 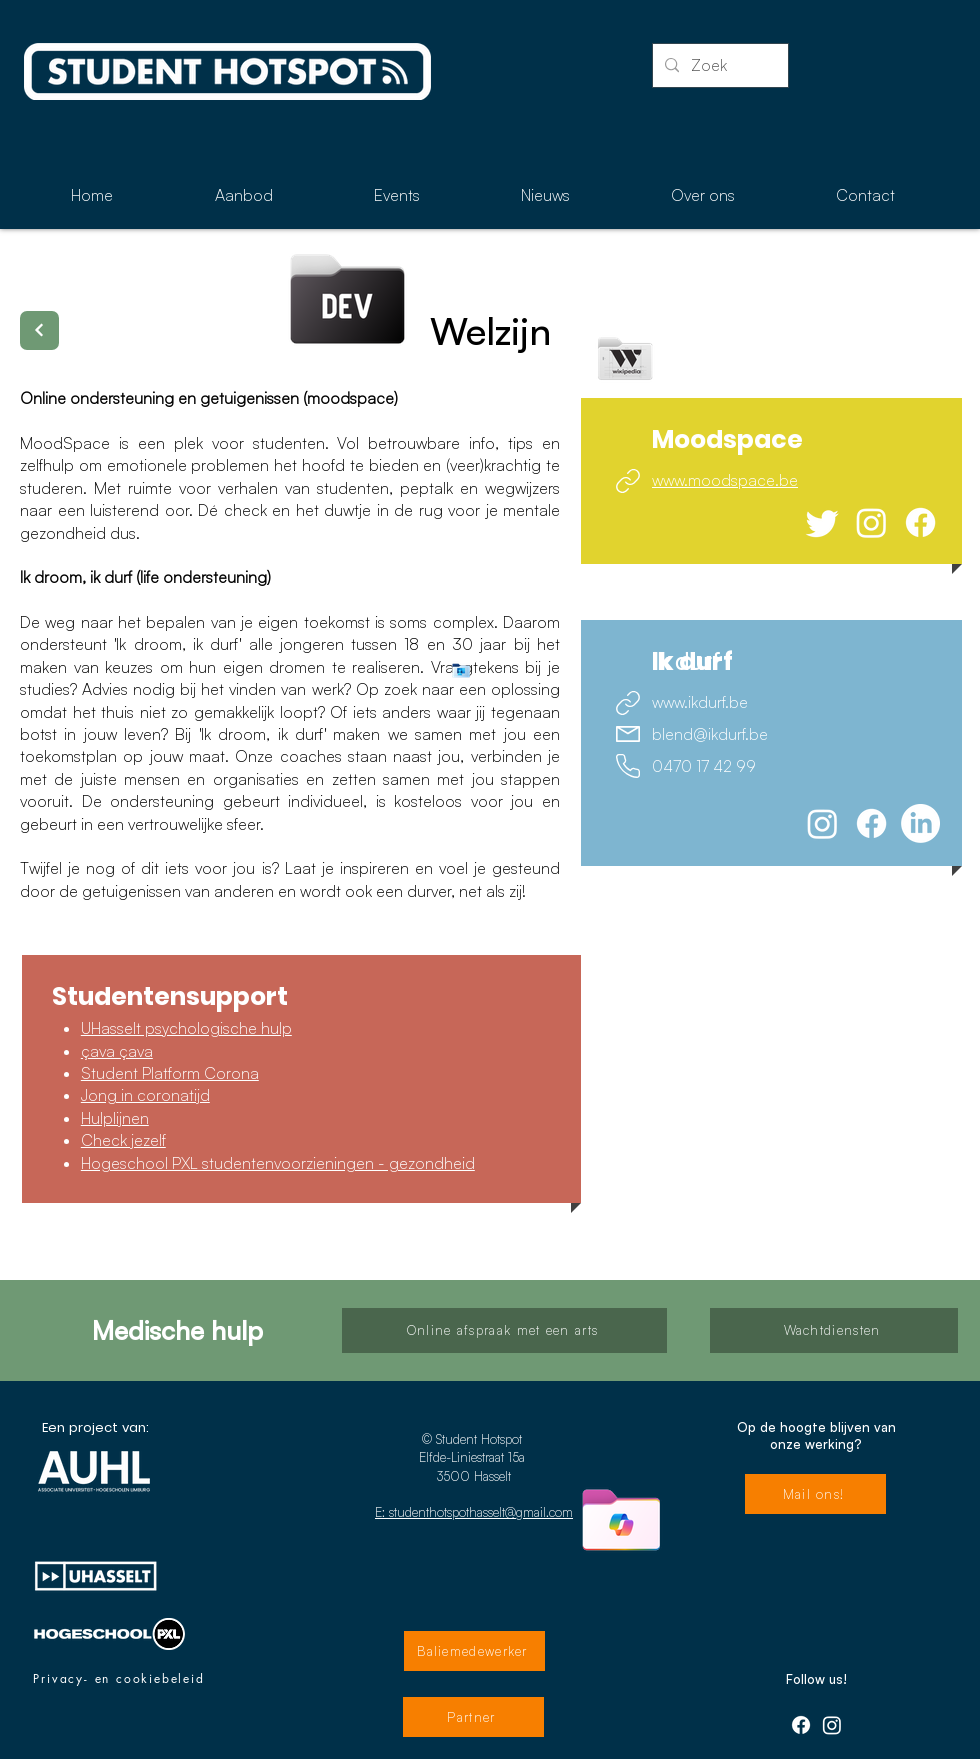 What do you see at coordinates (461, 671) in the screenshot?
I see `folder containing microsoft intune company portal resources` at bounding box center [461, 671].